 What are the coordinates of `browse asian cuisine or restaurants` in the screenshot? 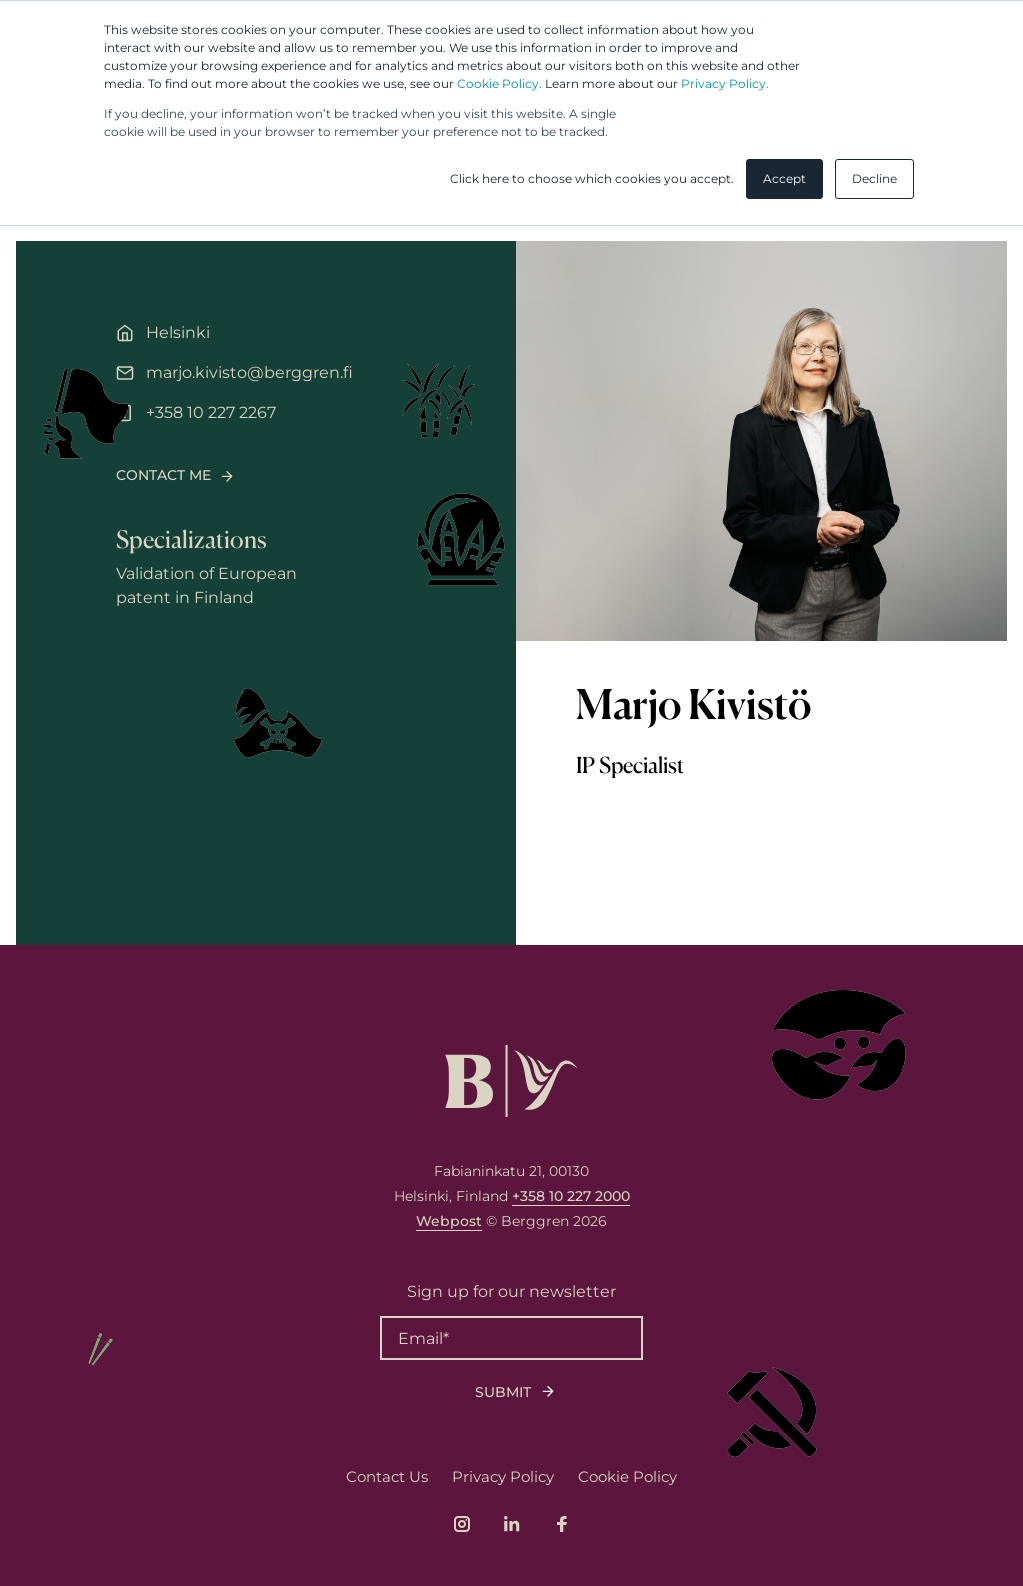 It's located at (100, 1349).